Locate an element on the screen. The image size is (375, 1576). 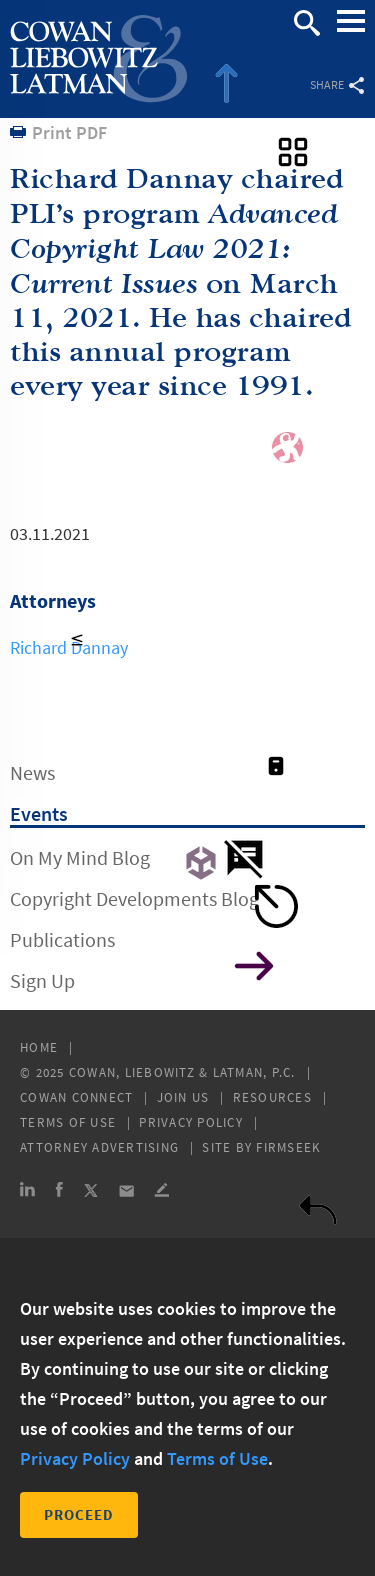
navigate back or return to previous screen is located at coordinates (276, 906).